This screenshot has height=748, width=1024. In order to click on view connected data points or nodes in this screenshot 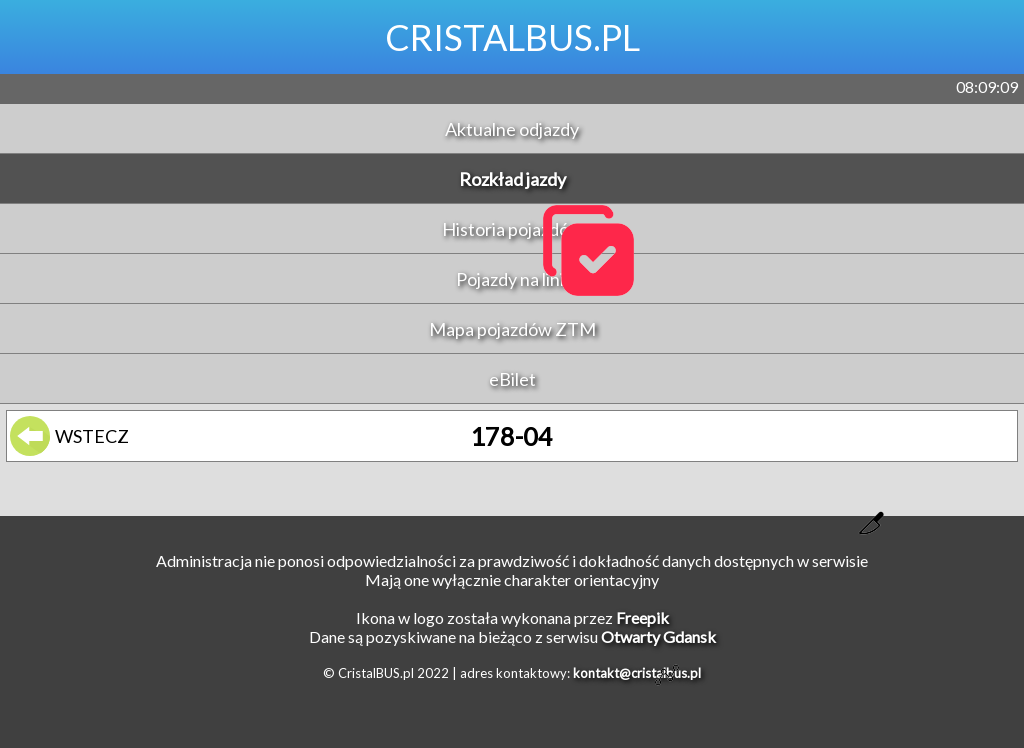, I will do `click(667, 675)`.